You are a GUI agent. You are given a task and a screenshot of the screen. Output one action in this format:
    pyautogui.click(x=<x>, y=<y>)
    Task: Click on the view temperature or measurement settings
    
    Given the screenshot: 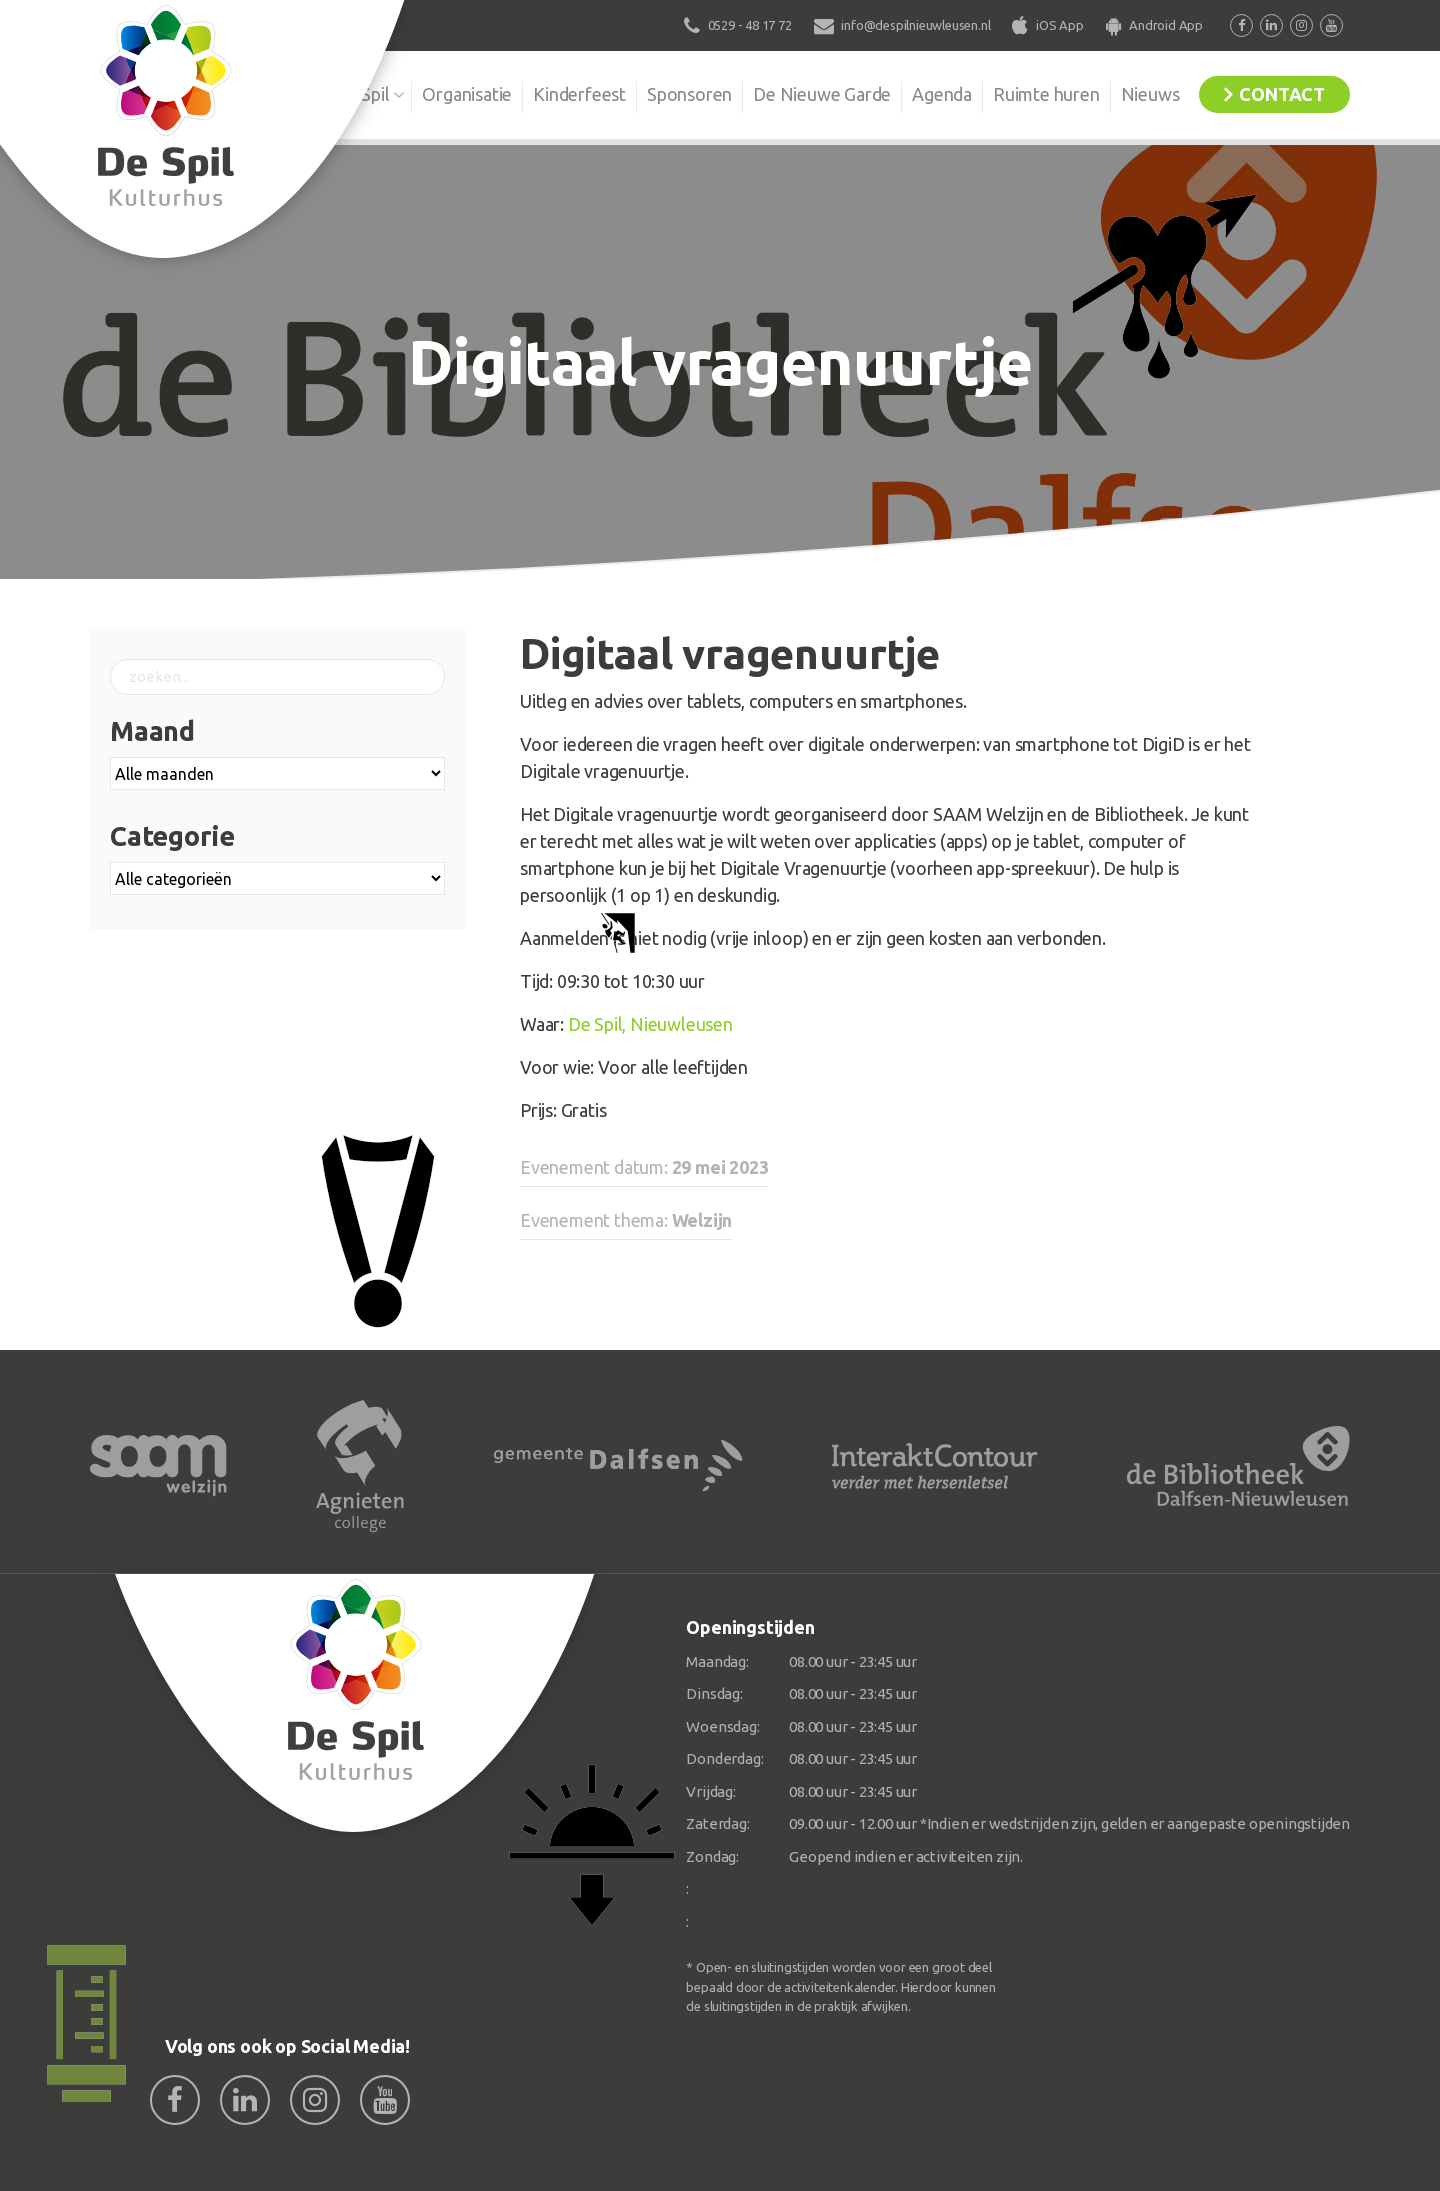 What is the action you would take?
    pyautogui.click(x=88, y=2024)
    